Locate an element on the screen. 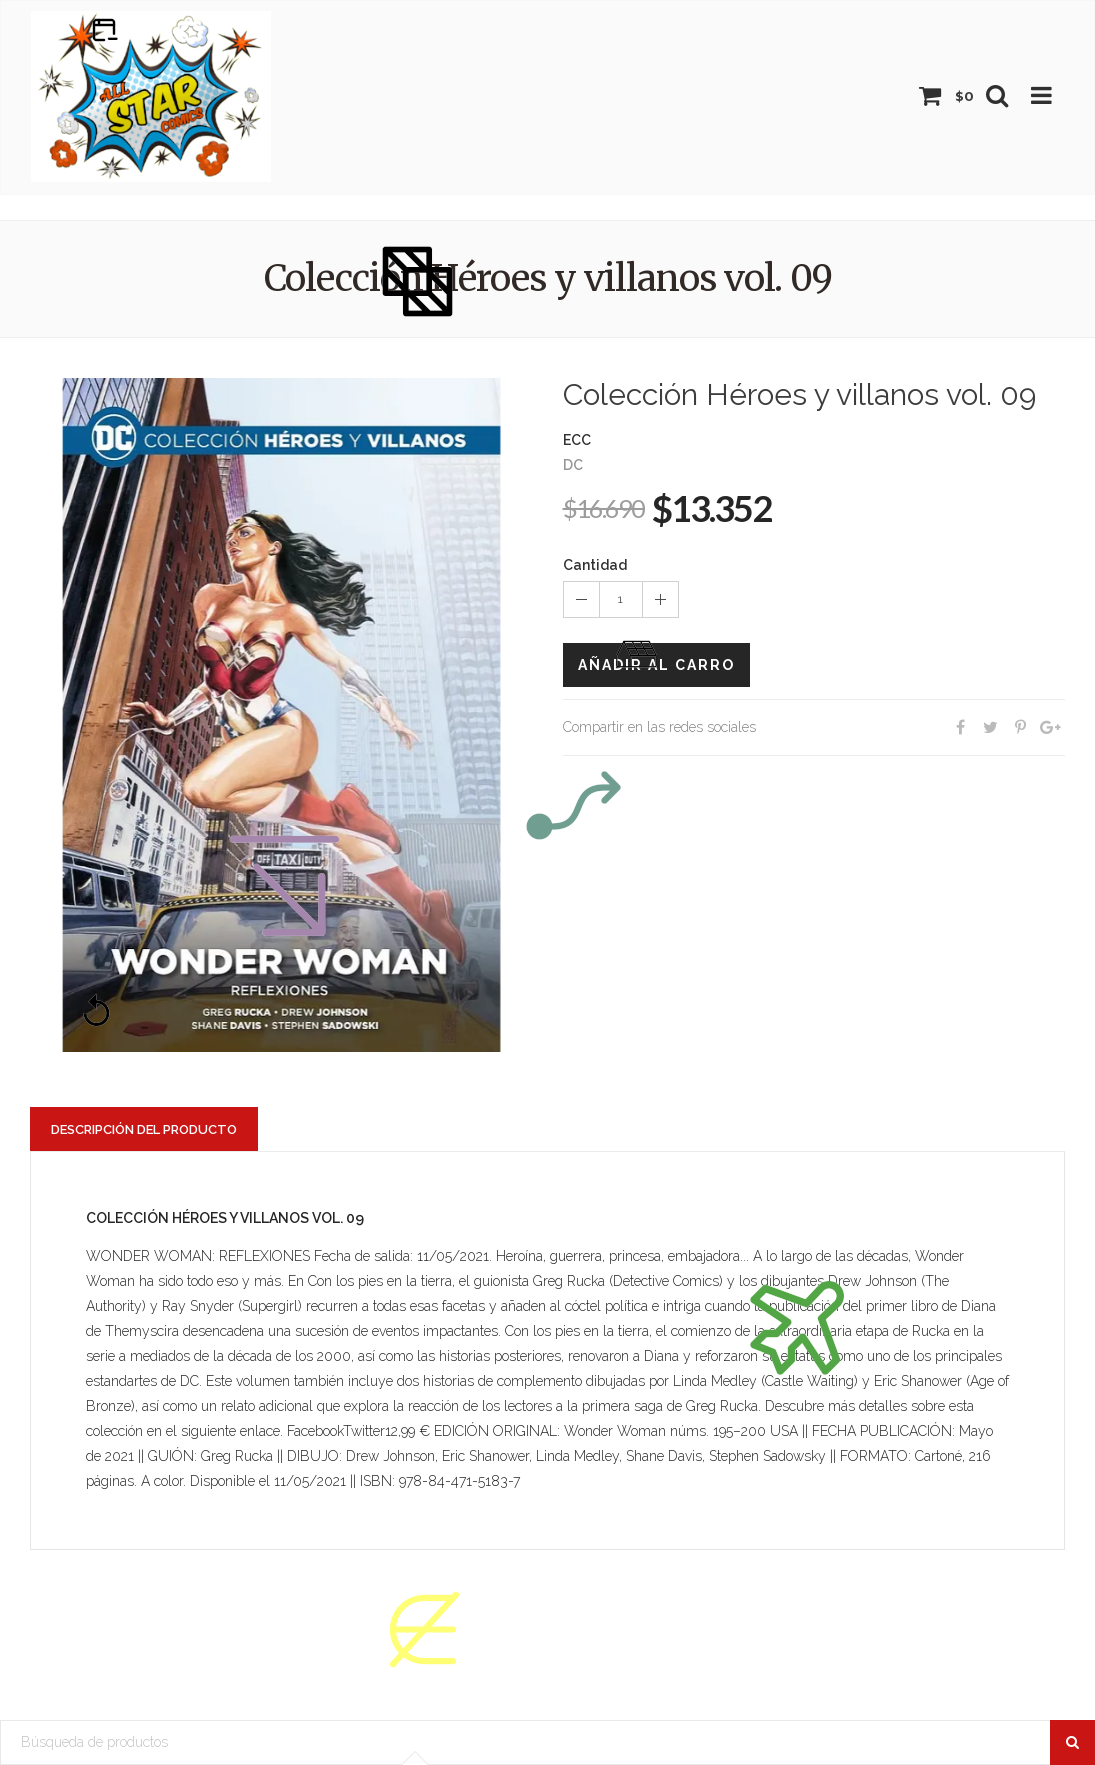 The width and height of the screenshot is (1095, 1765). move item to bottom-right corner is located at coordinates (284, 890).